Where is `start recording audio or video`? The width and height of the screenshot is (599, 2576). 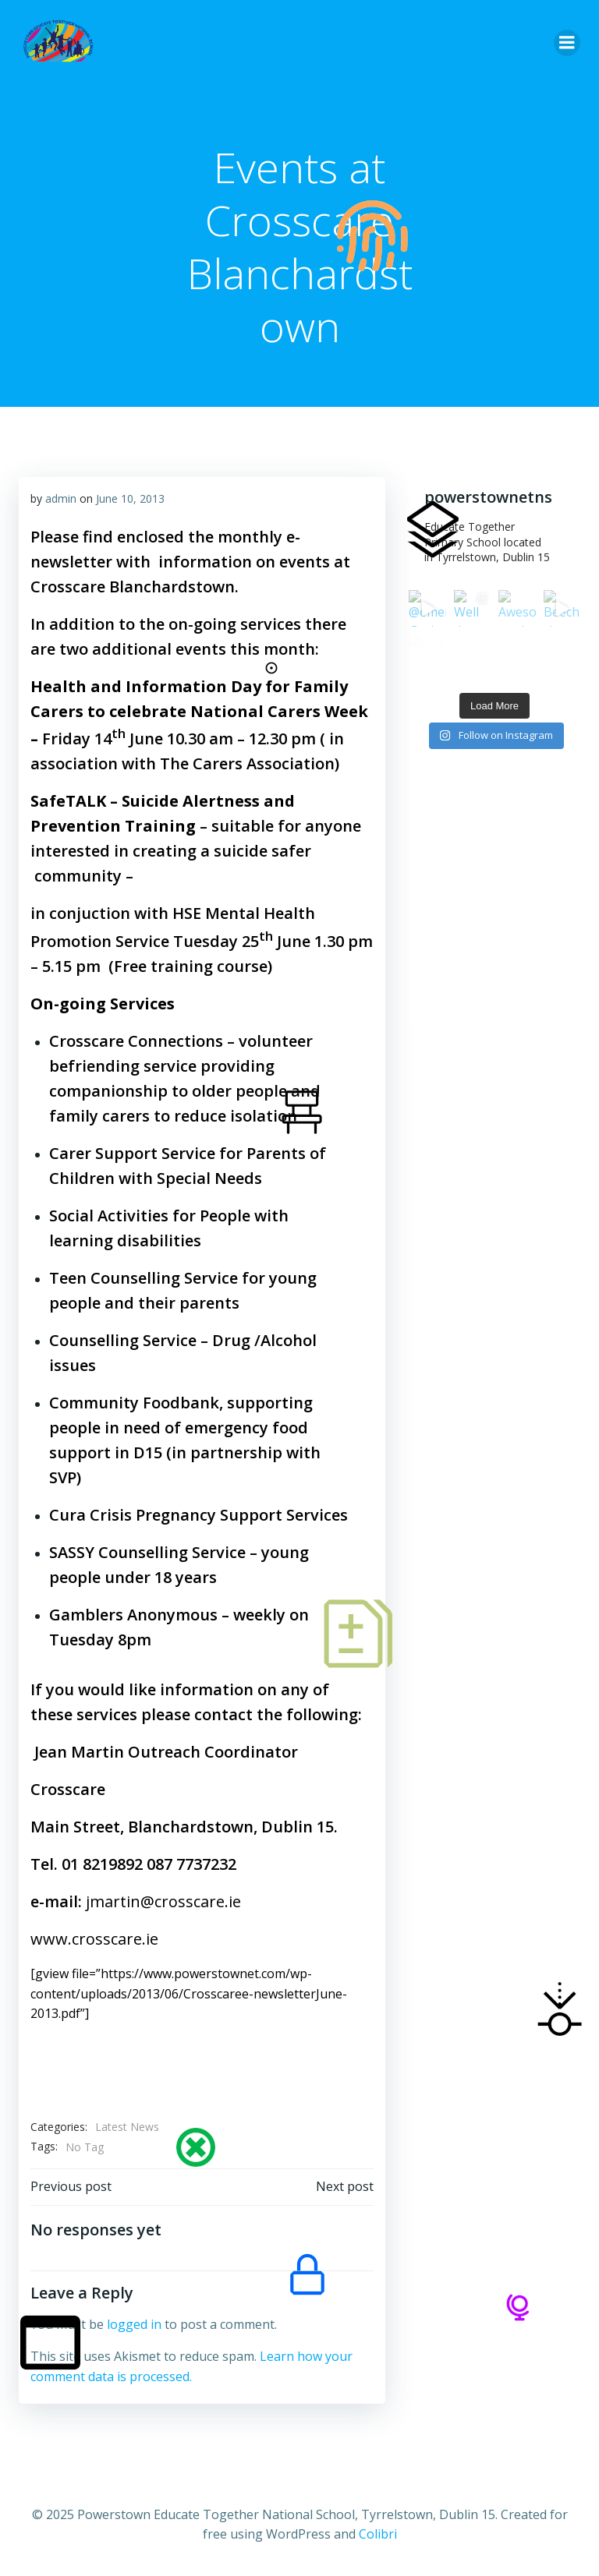
start recording audio or video is located at coordinates (271, 668).